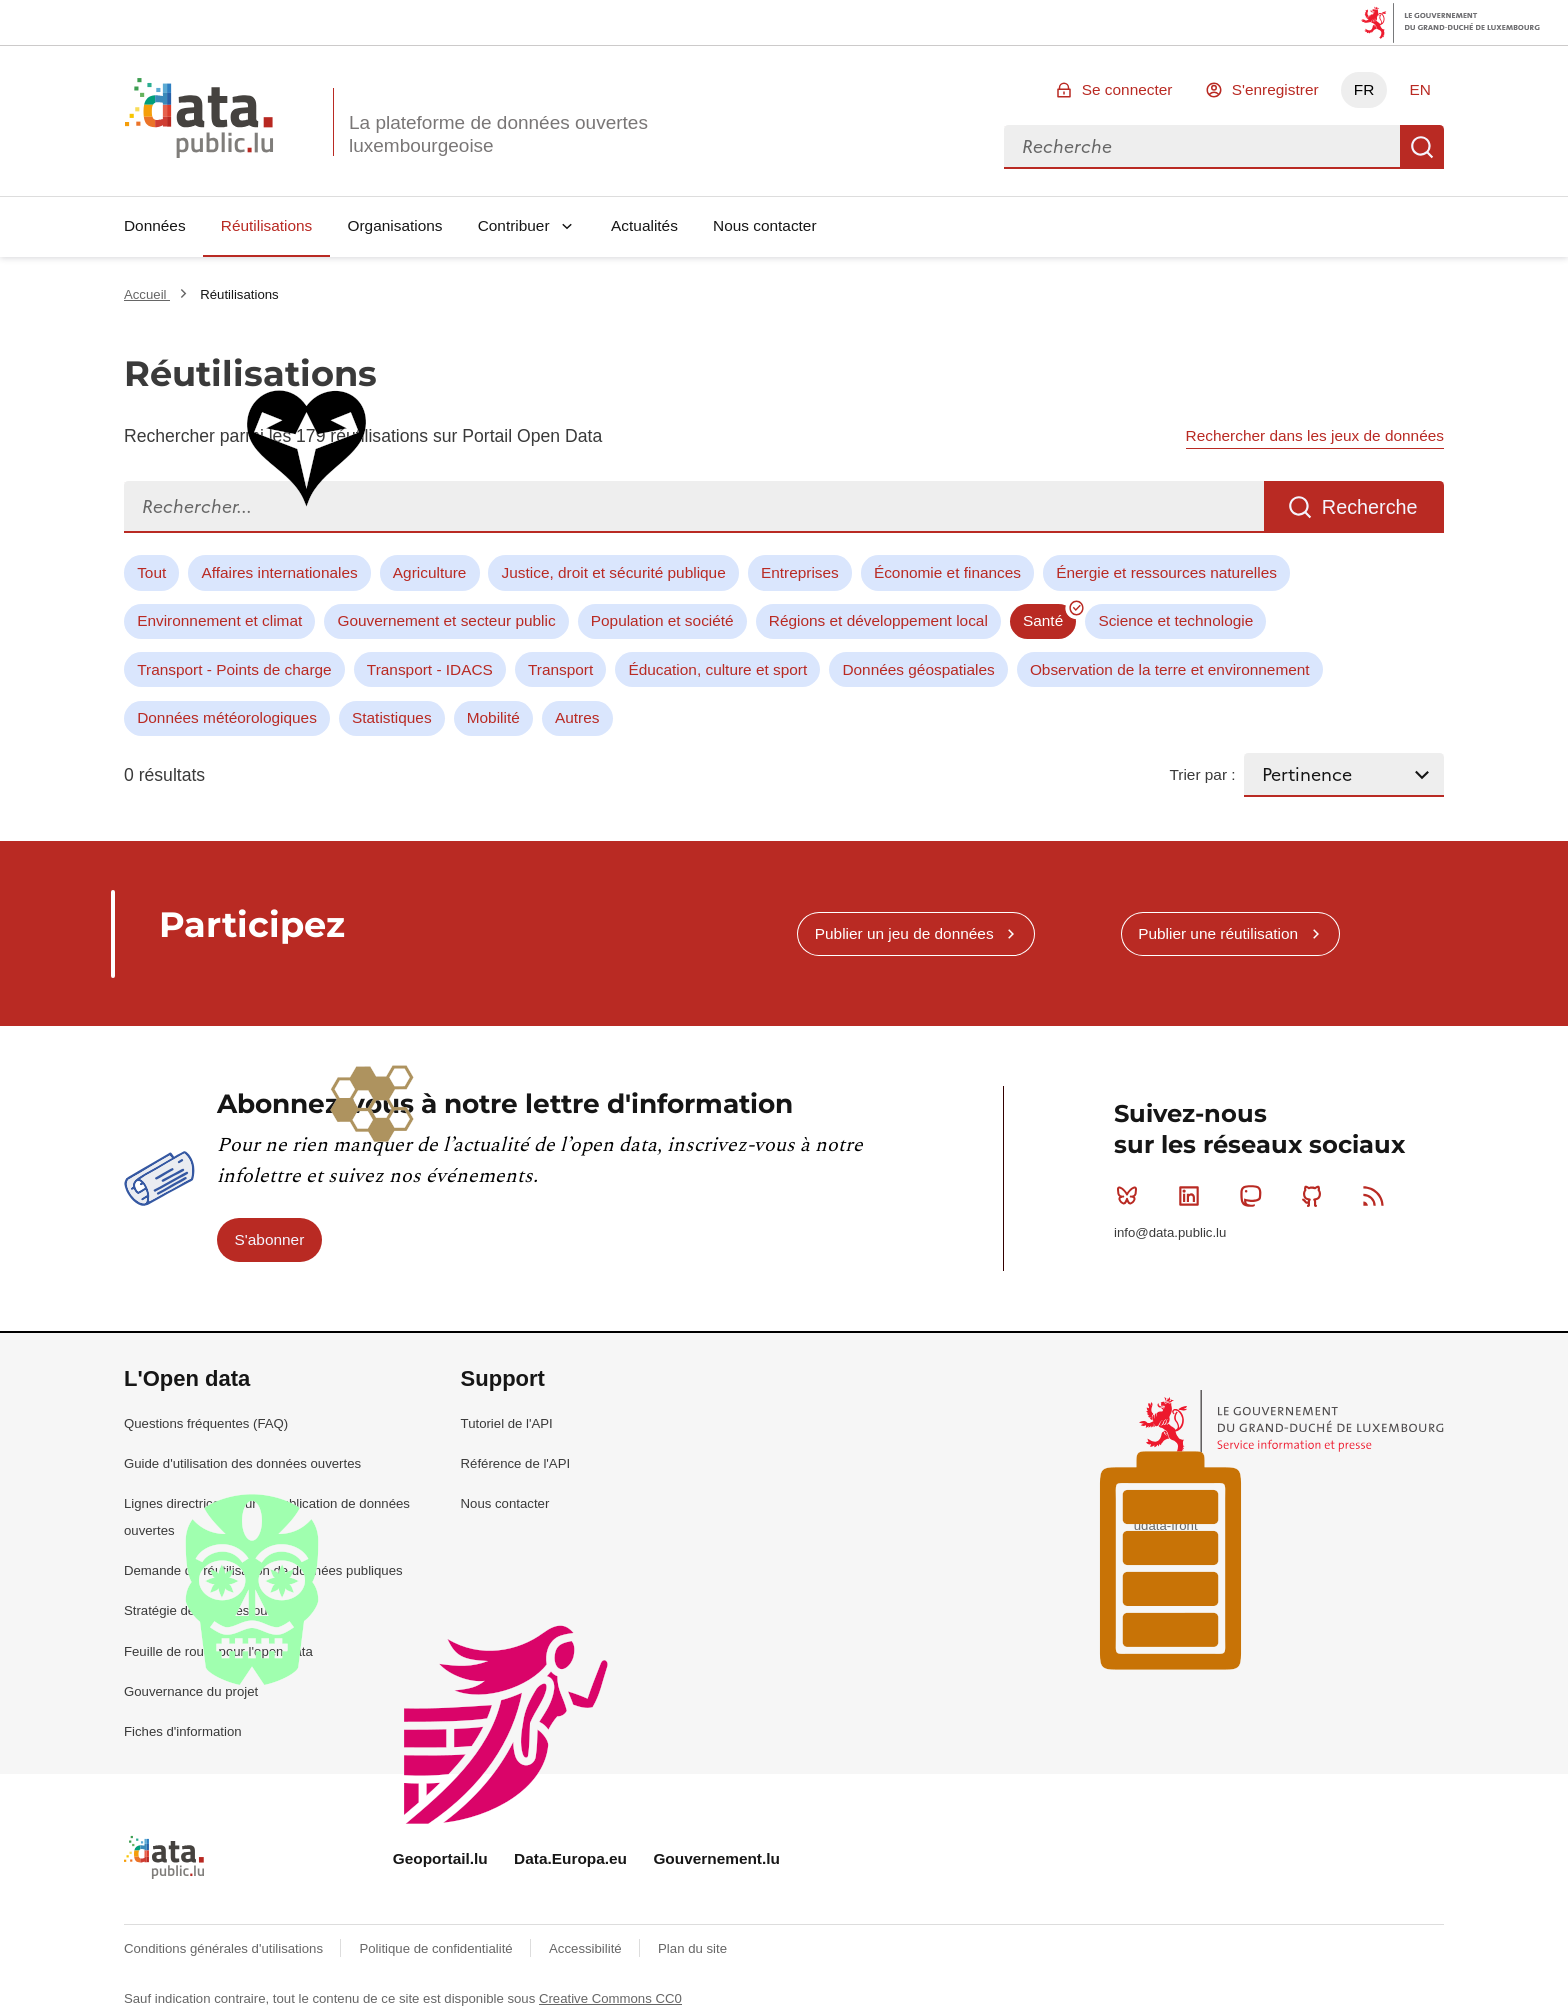 This screenshot has height=2016, width=1568. What do you see at coordinates (505, 1721) in the screenshot?
I see `represents a leader or prominent figure in a game` at bounding box center [505, 1721].